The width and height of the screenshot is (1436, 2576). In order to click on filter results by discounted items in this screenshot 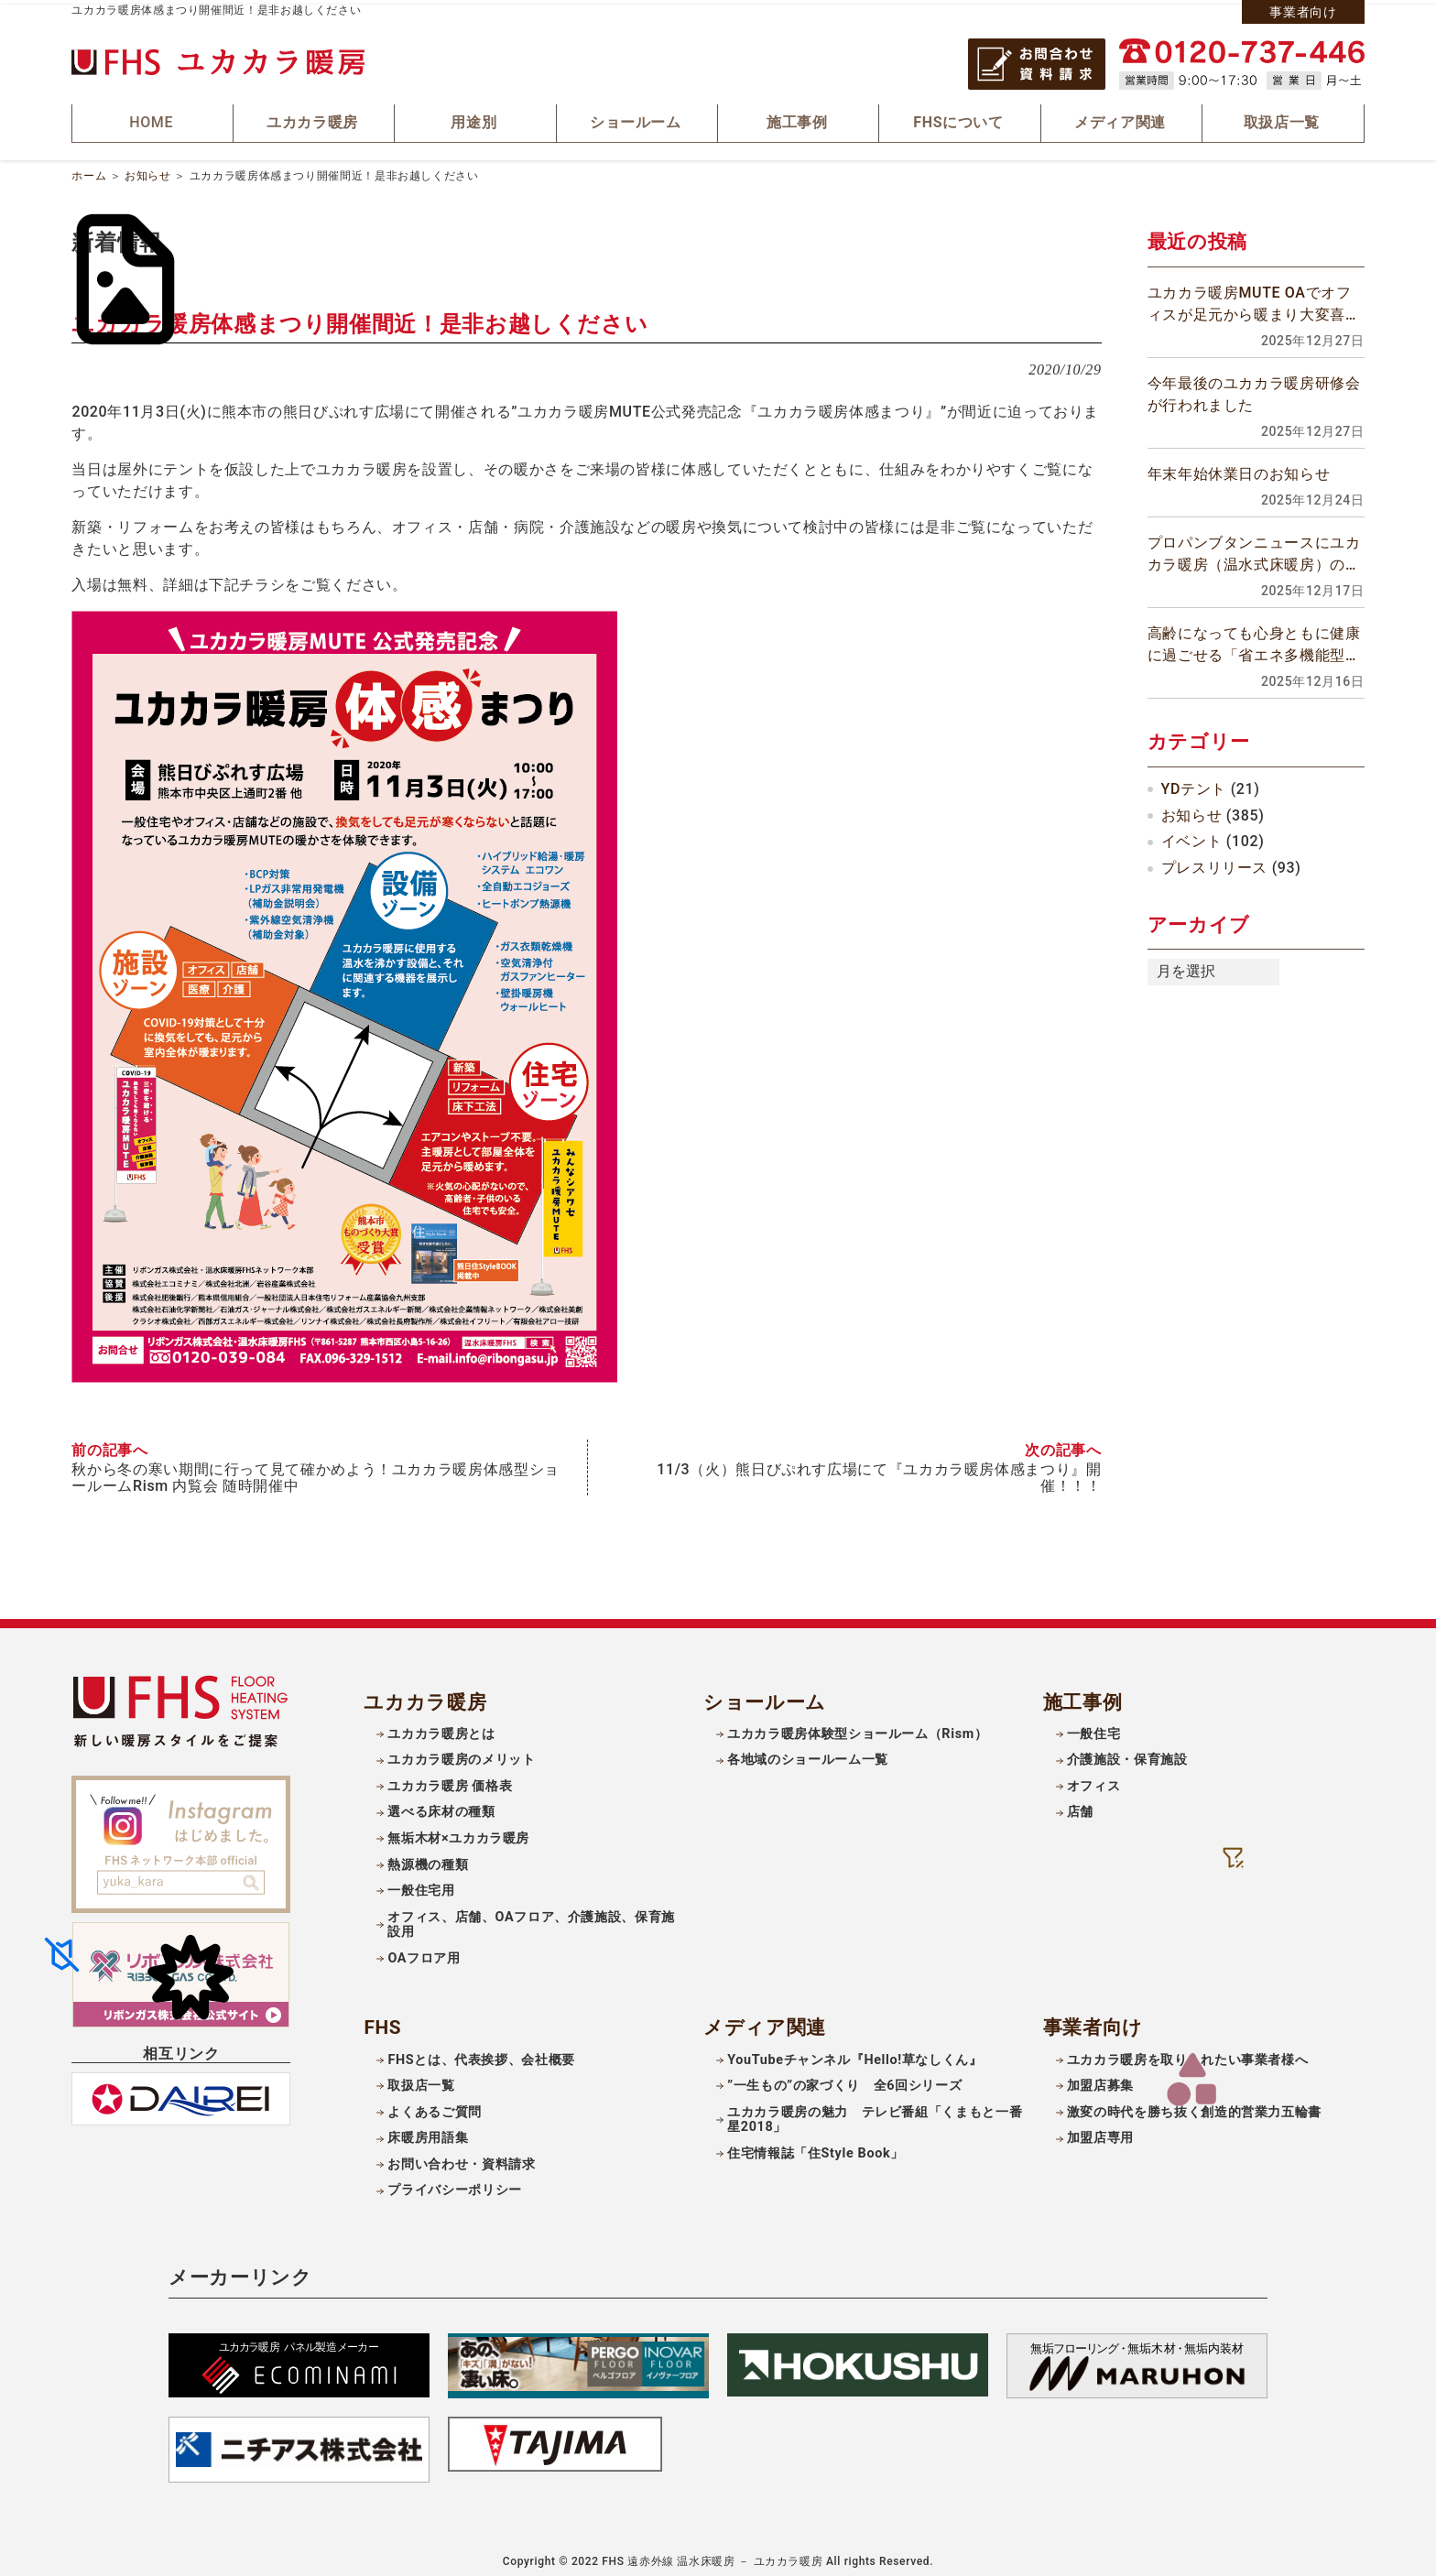, I will do `click(1233, 1857)`.